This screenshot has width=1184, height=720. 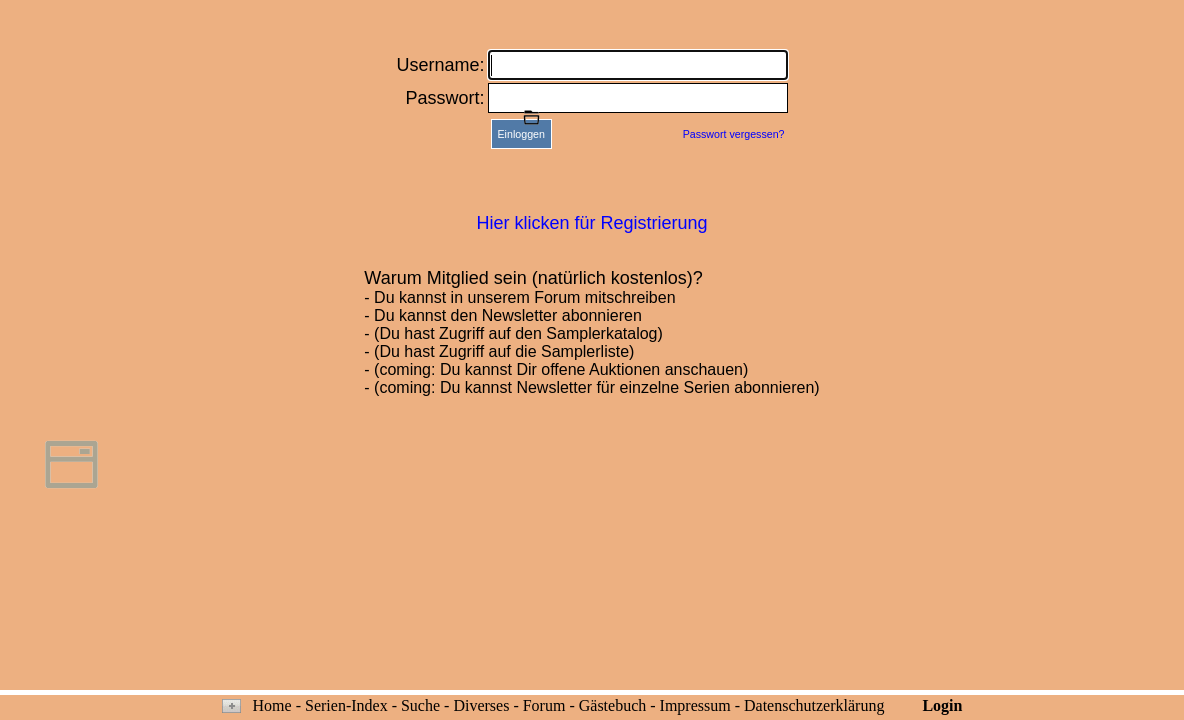 What do you see at coordinates (531, 117) in the screenshot?
I see `open folder to view files` at bounding box center [531, 117].